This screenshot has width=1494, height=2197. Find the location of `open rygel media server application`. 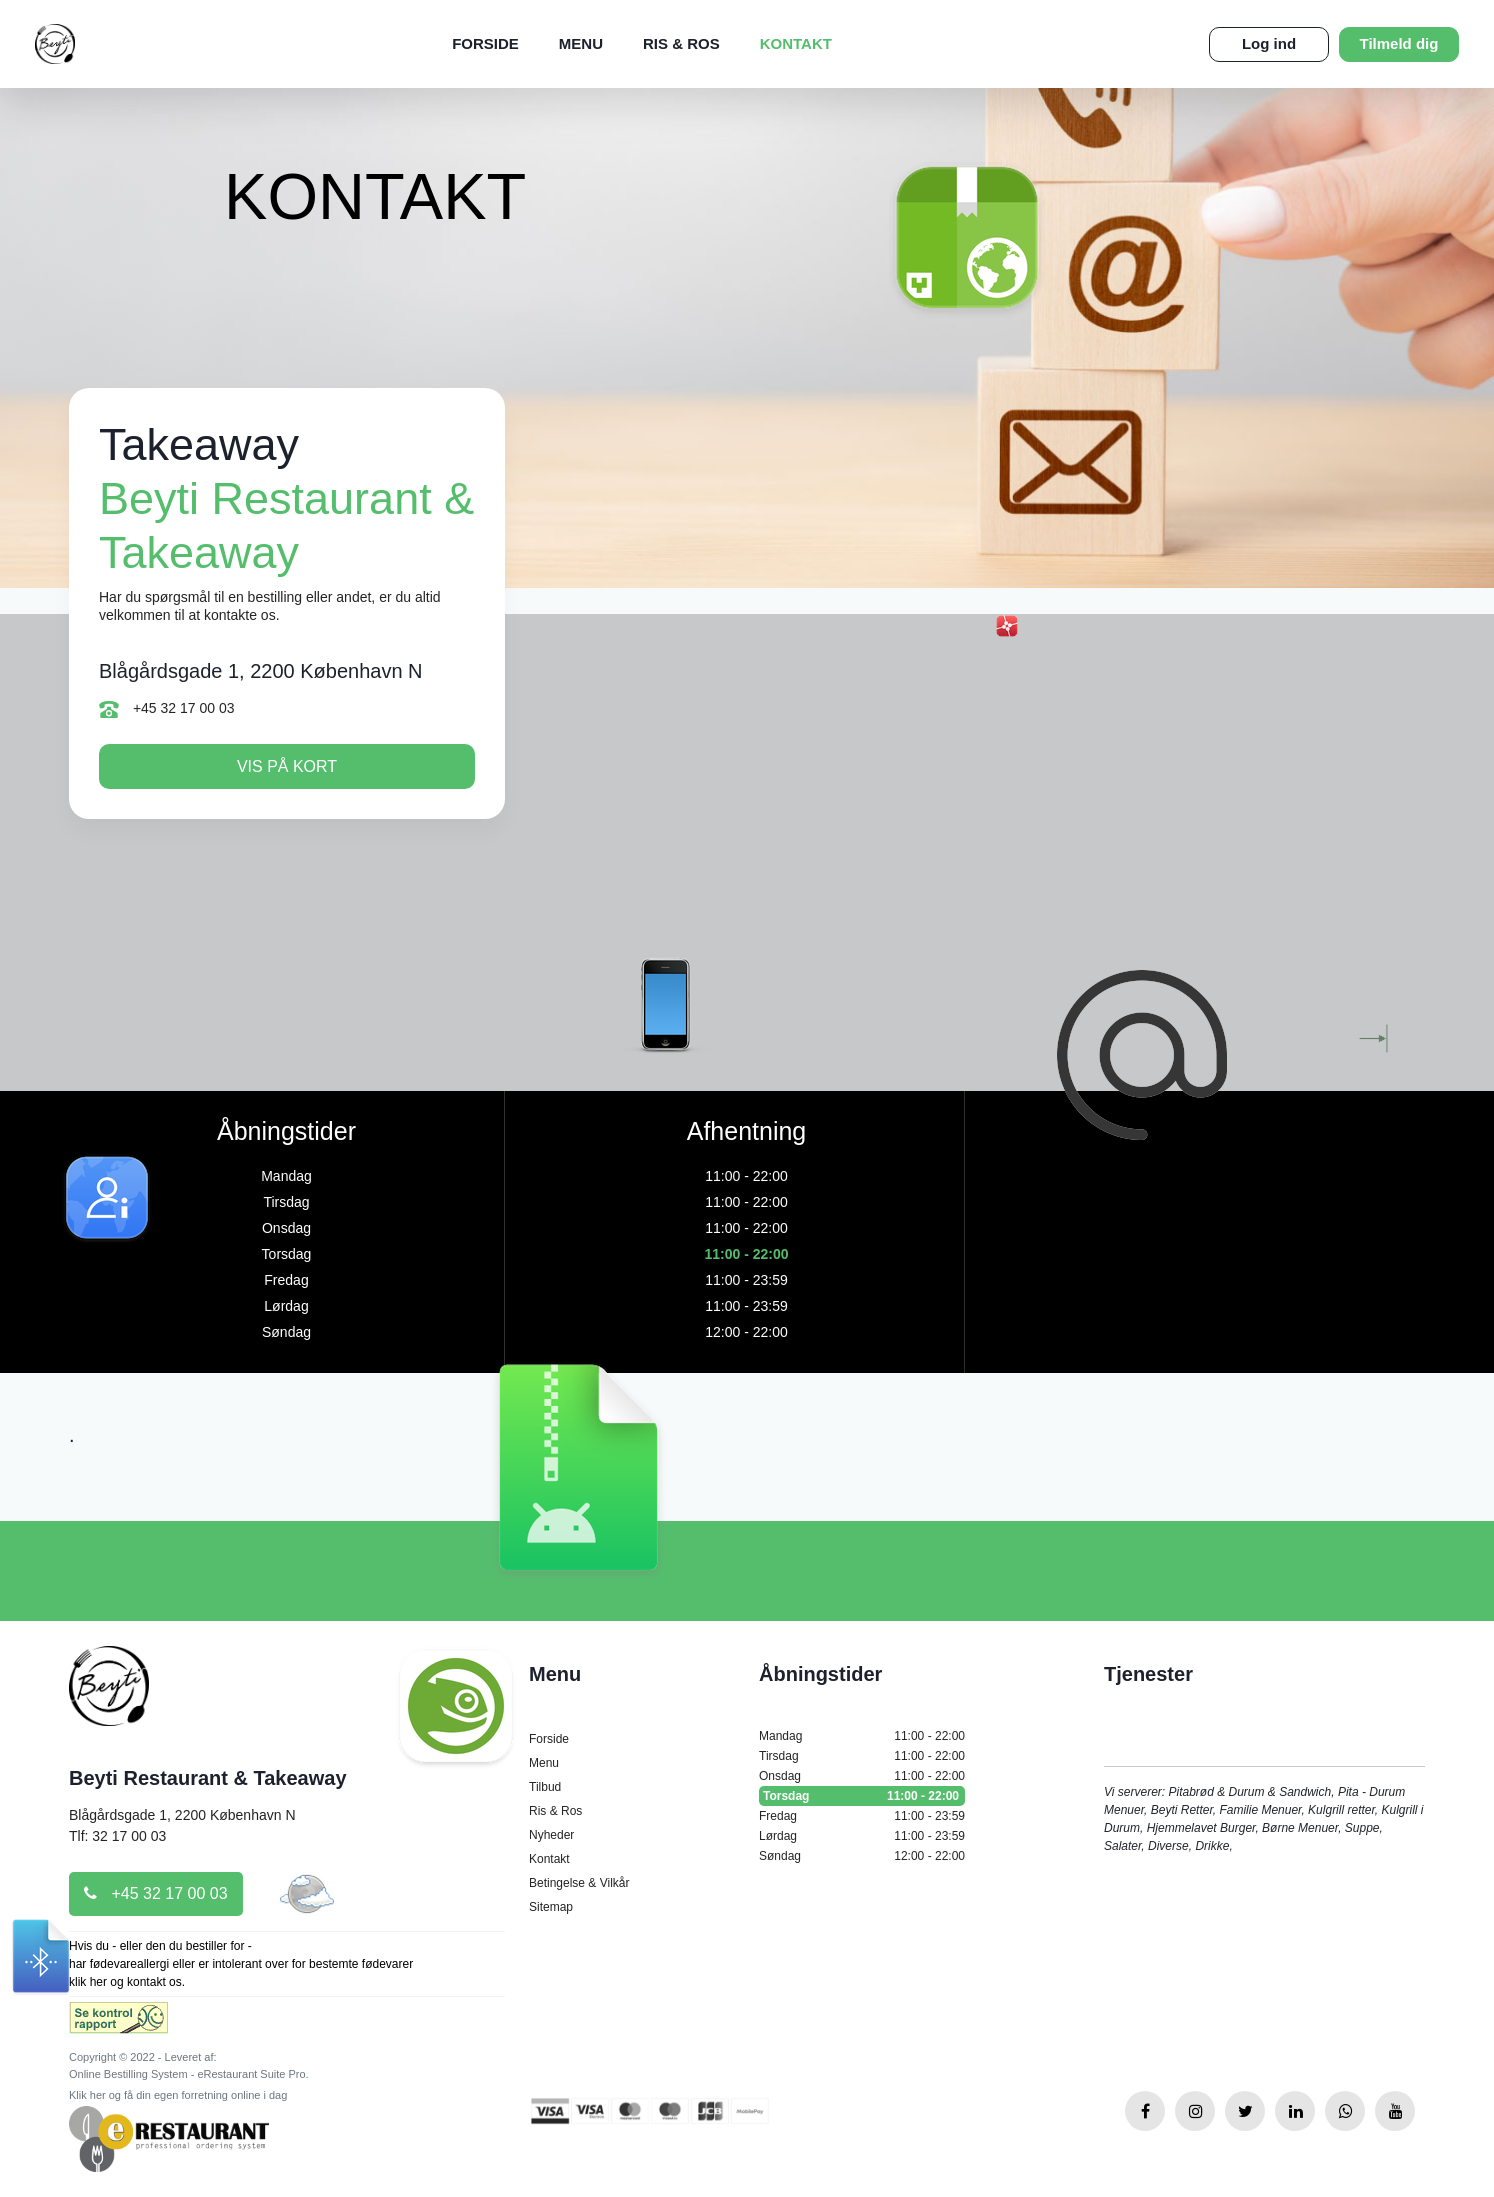

open rygel media server application is located at coordinates (1007, 626).